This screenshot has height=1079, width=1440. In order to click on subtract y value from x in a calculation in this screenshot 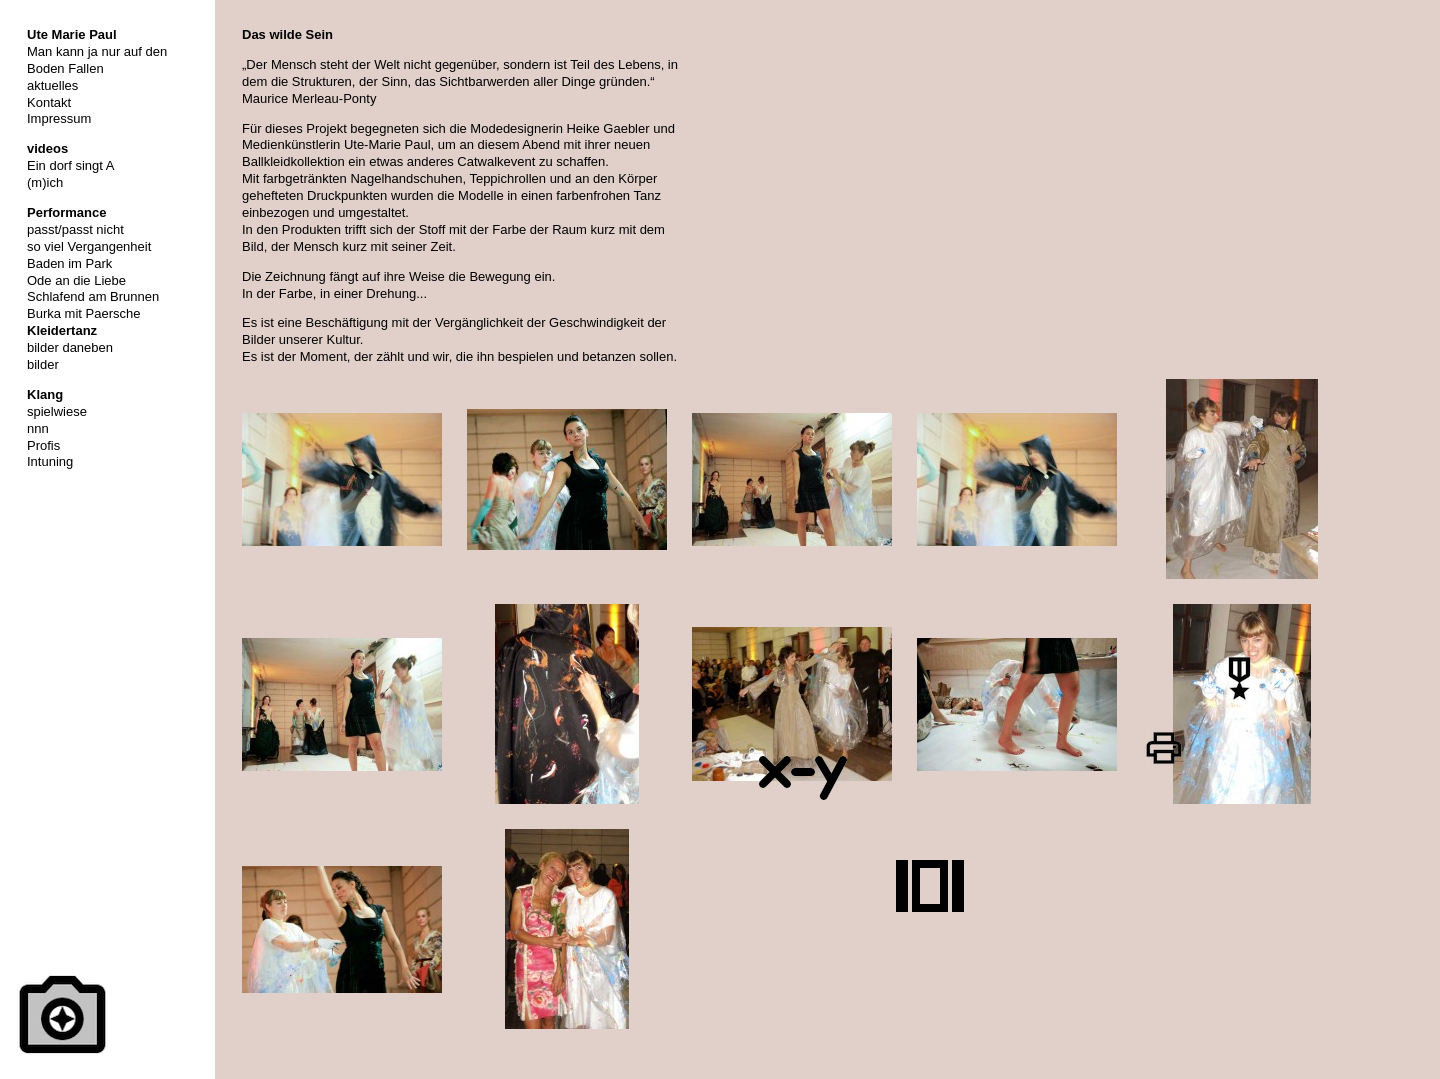, I will do `click(803, 772)`.